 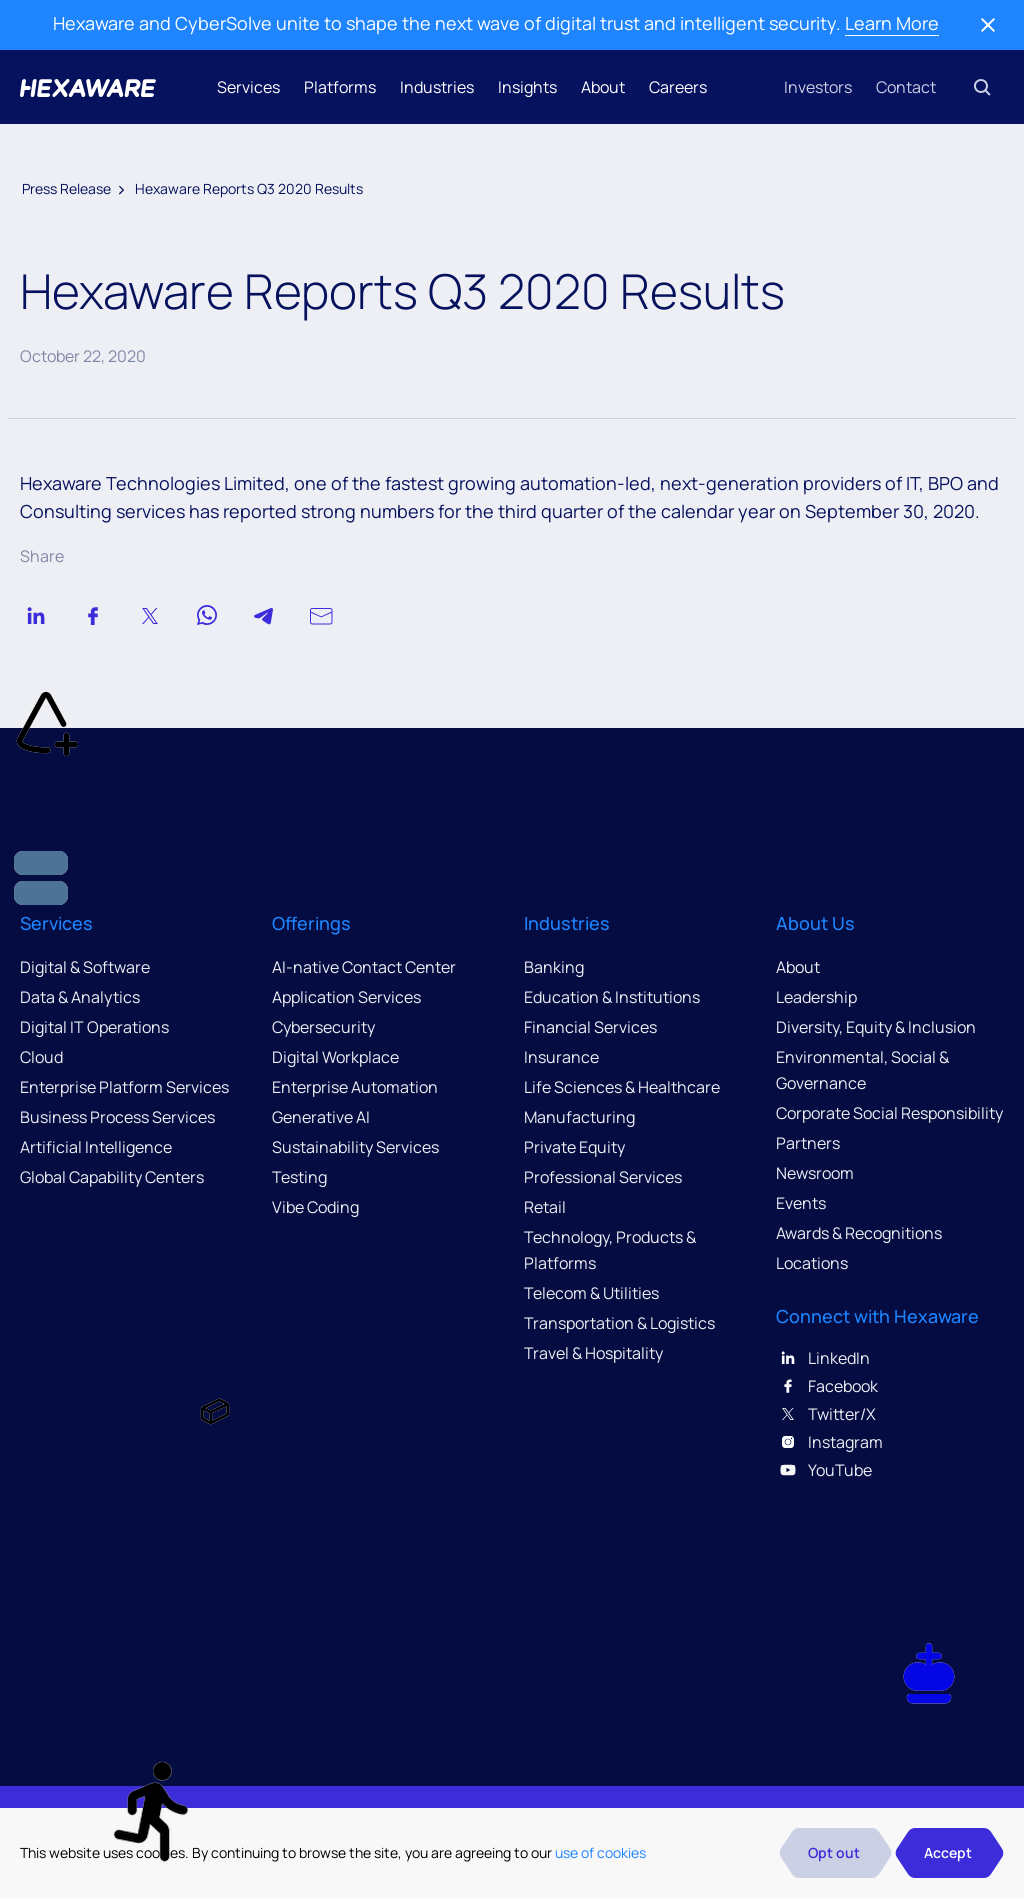 I want to click on view 3D object or model, so click(x=215, y=1410).